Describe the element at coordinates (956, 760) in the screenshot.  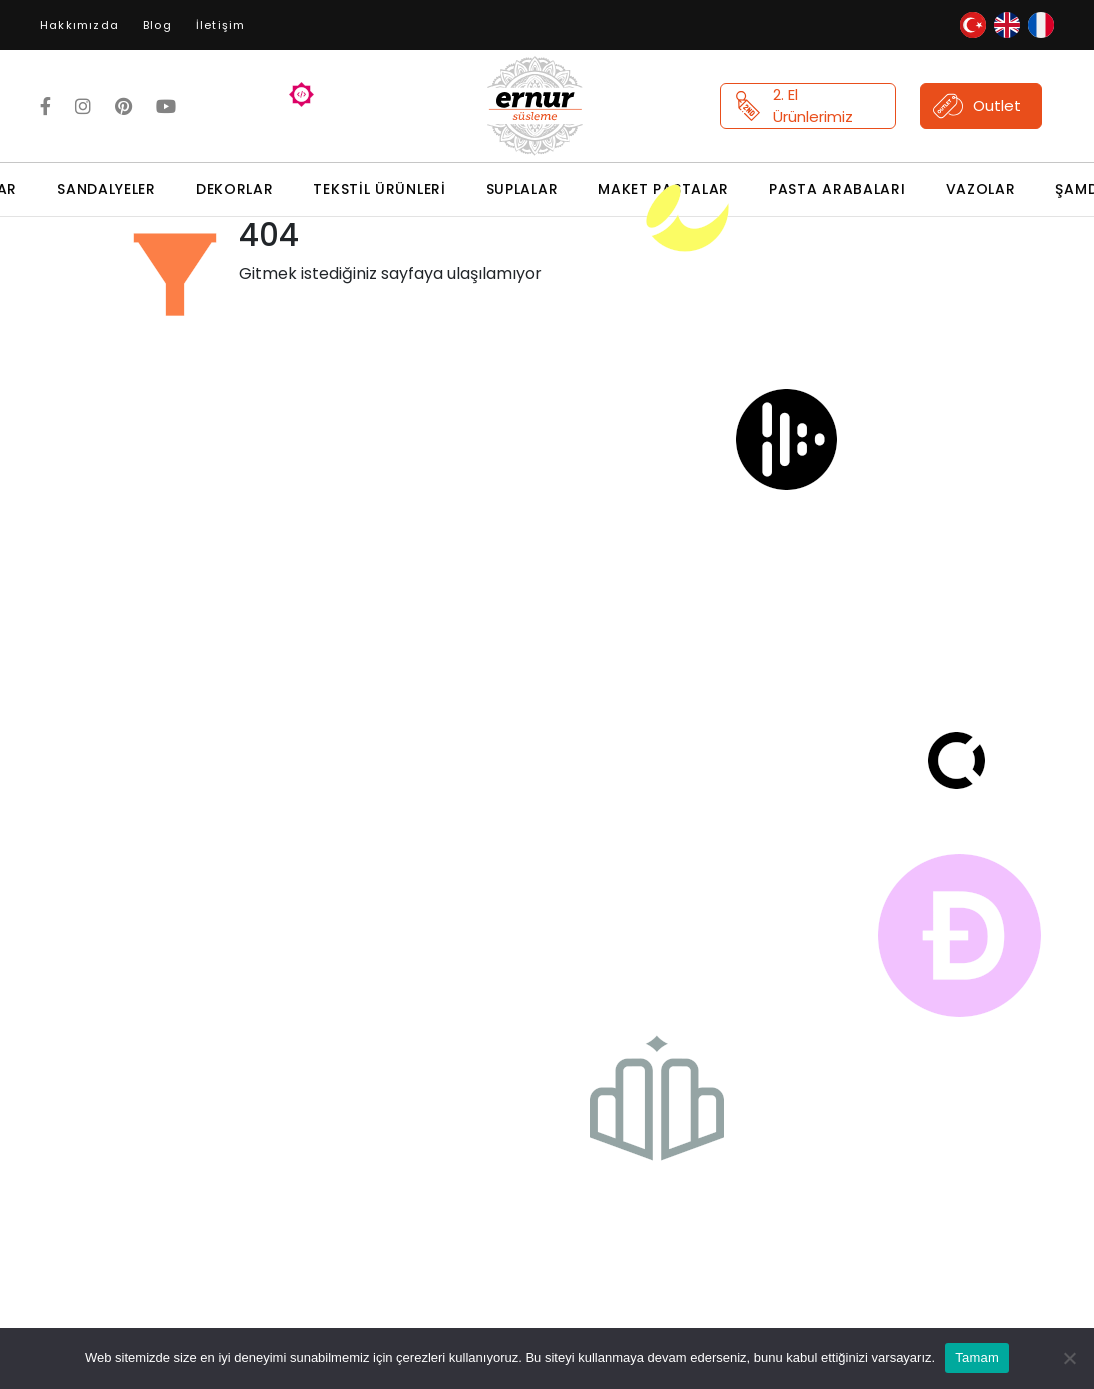
I see `visit open collective profile or page` at that location.